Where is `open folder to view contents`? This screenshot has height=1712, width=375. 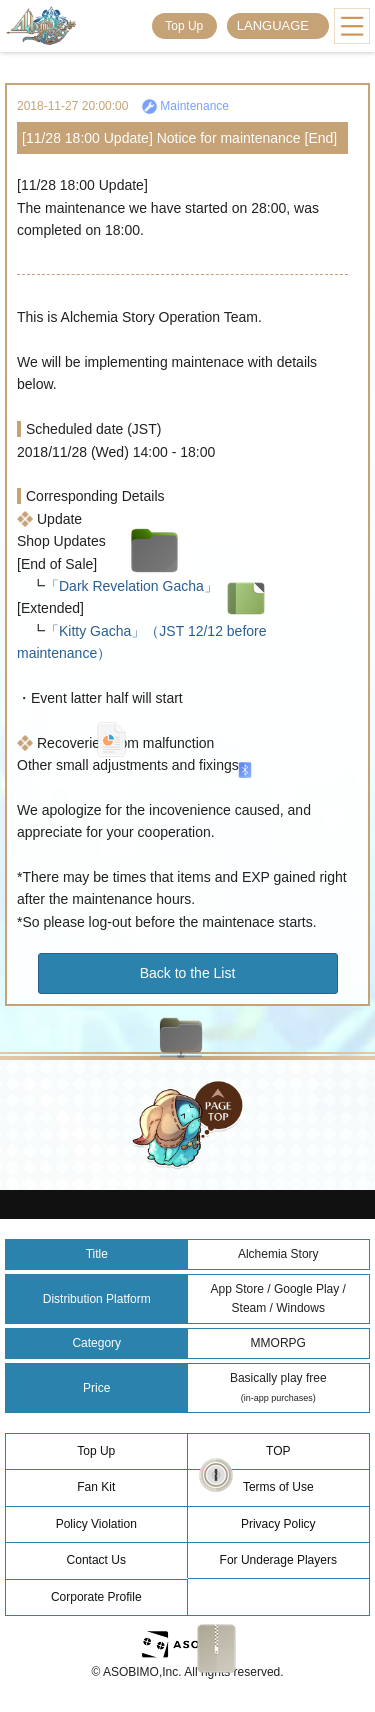 open folder to view contents is located at coordinates (154, 550).